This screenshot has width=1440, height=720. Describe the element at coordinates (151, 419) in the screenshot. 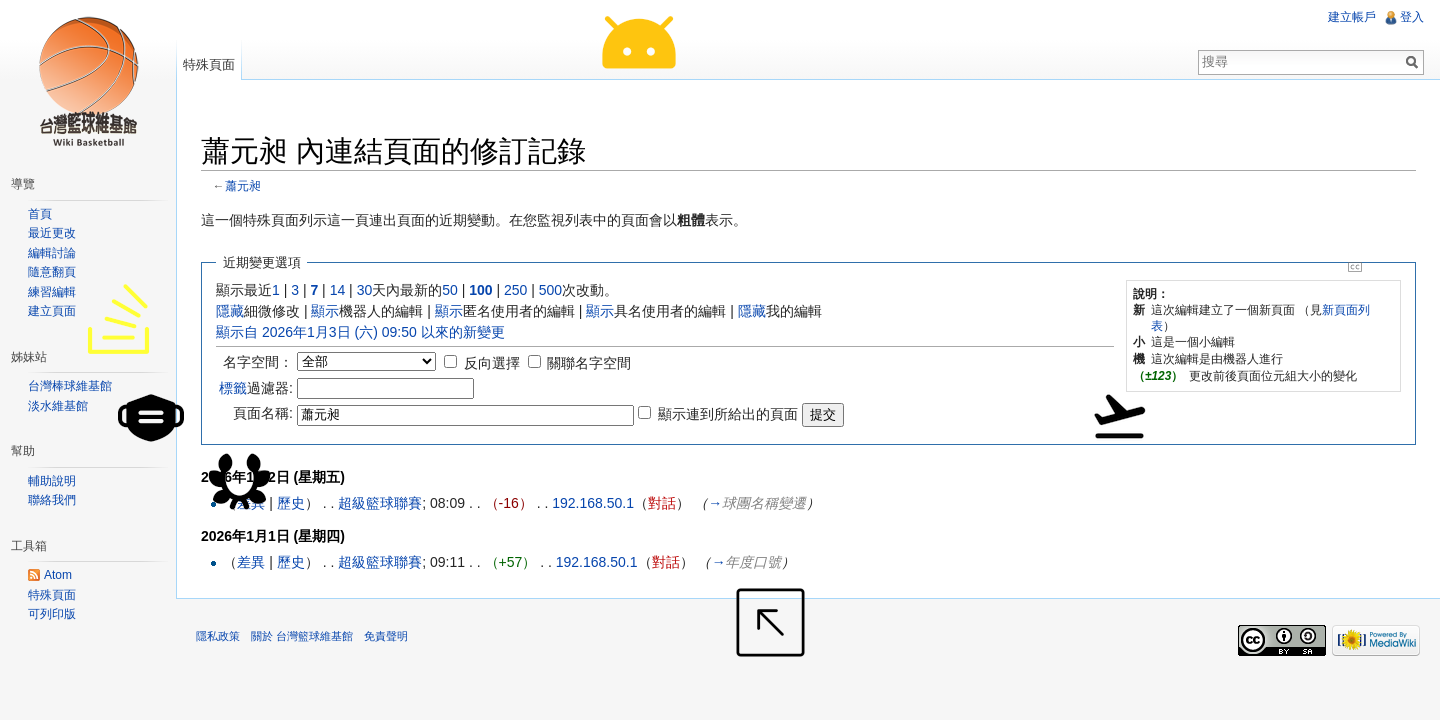

I see `indicates mask required or health safety protocols` at that location.